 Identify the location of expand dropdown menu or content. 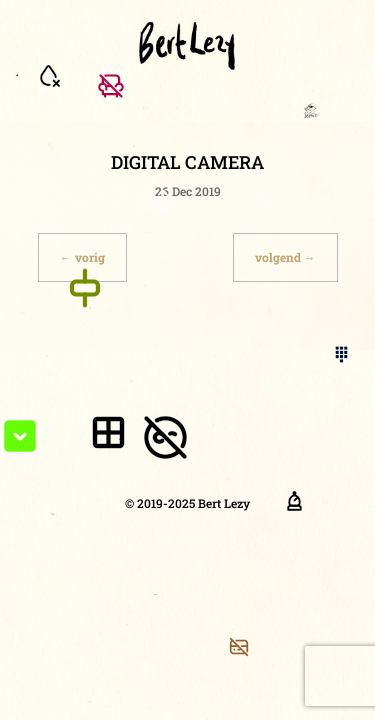
(20, 436).